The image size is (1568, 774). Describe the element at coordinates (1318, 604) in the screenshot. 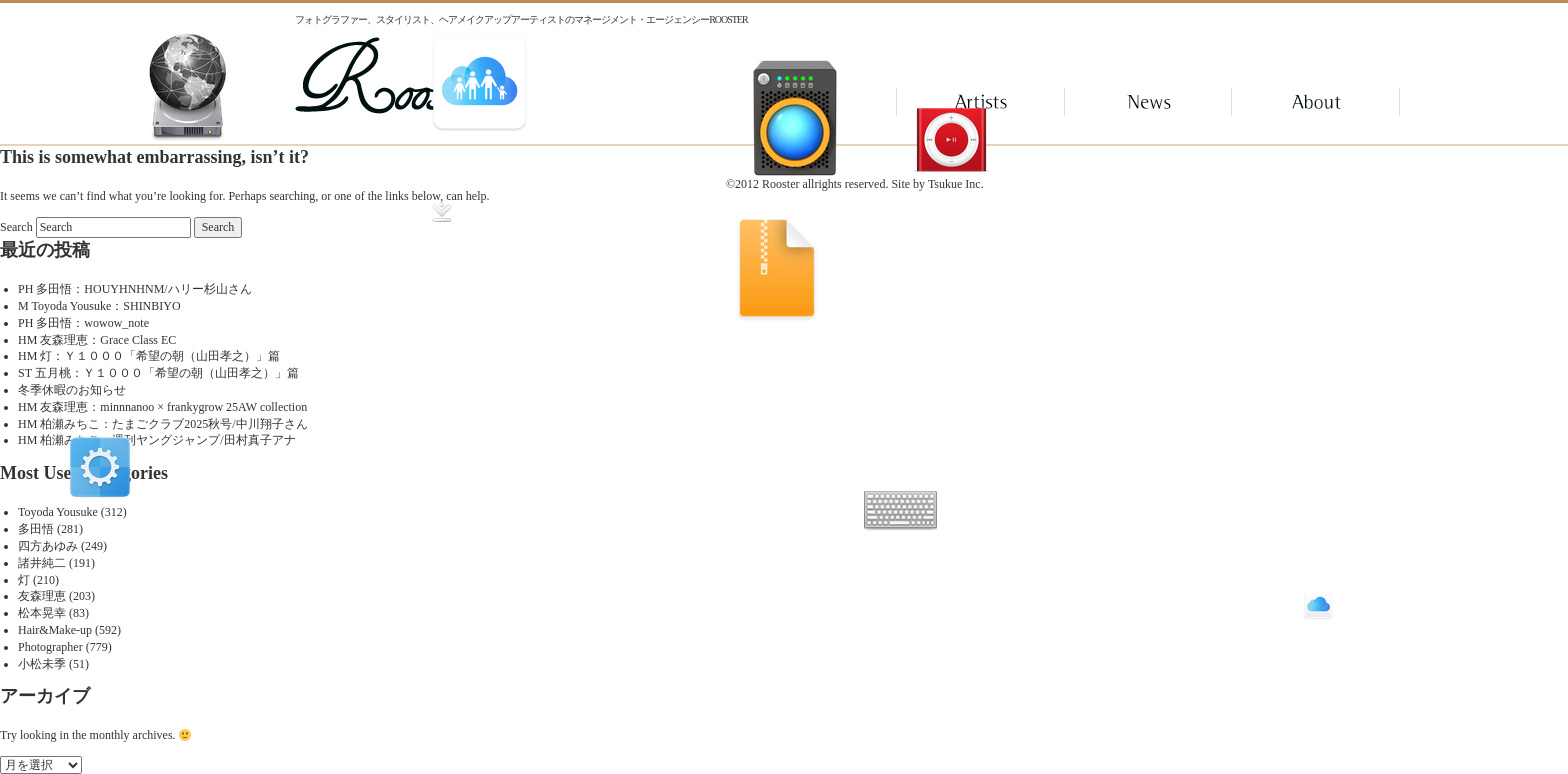

I see `access iCloud storage and sync settings` at that location.